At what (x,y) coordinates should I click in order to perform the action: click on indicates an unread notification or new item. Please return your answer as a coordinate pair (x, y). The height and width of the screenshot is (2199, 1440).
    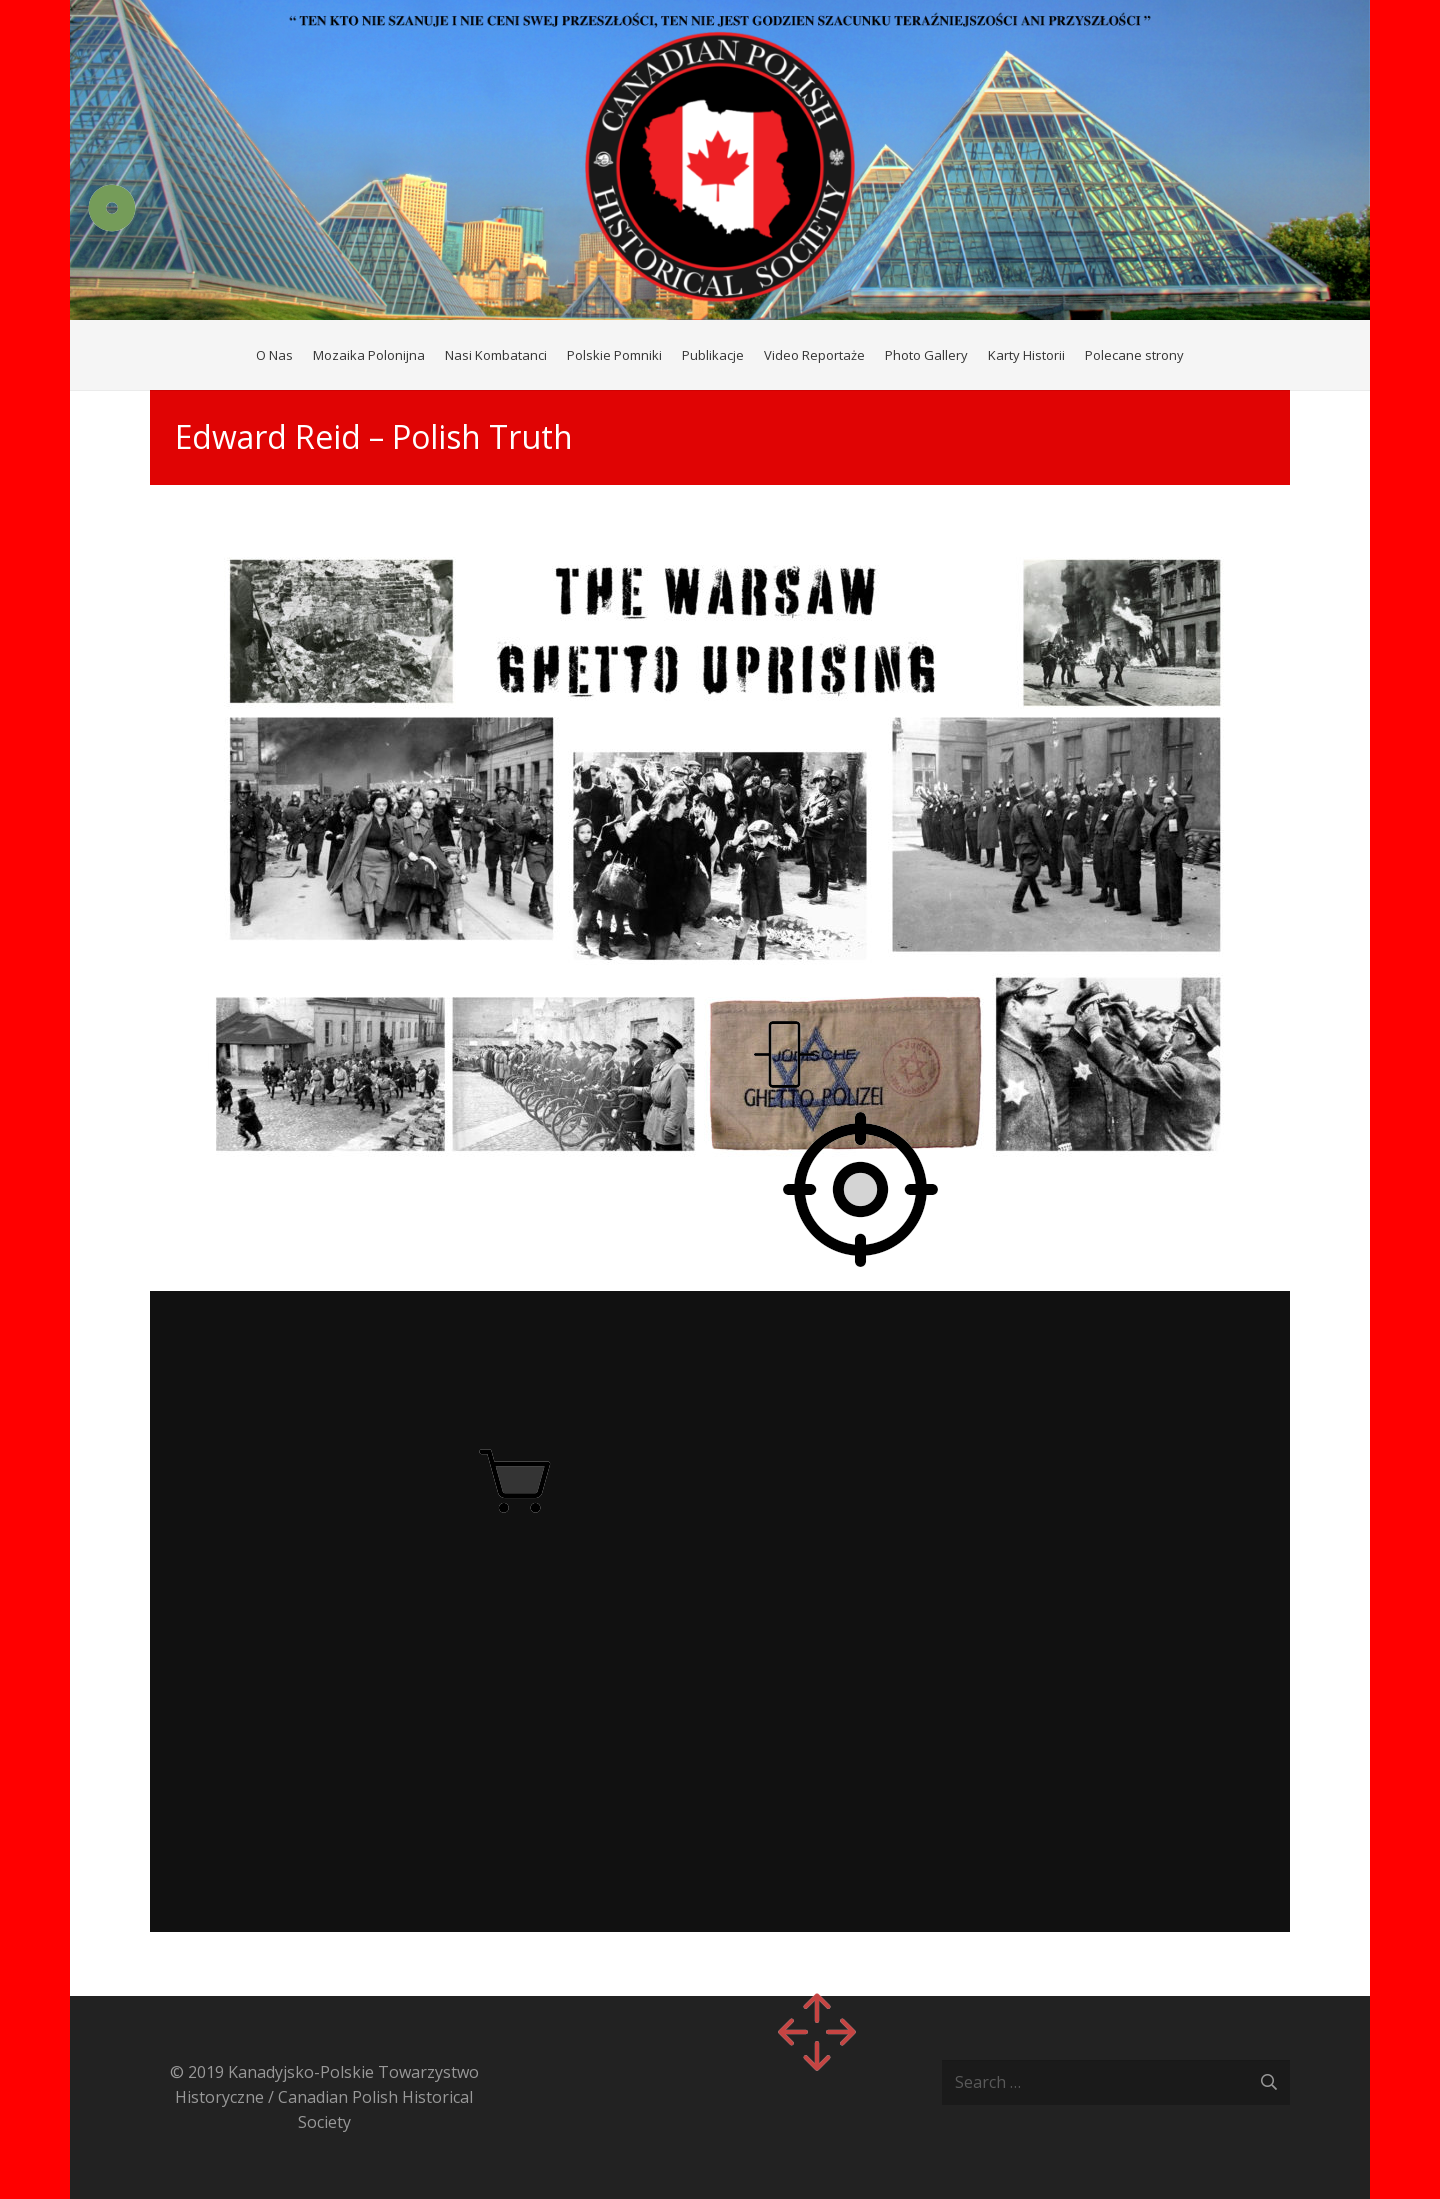
    Looking at the image, I should click on (112, 208).